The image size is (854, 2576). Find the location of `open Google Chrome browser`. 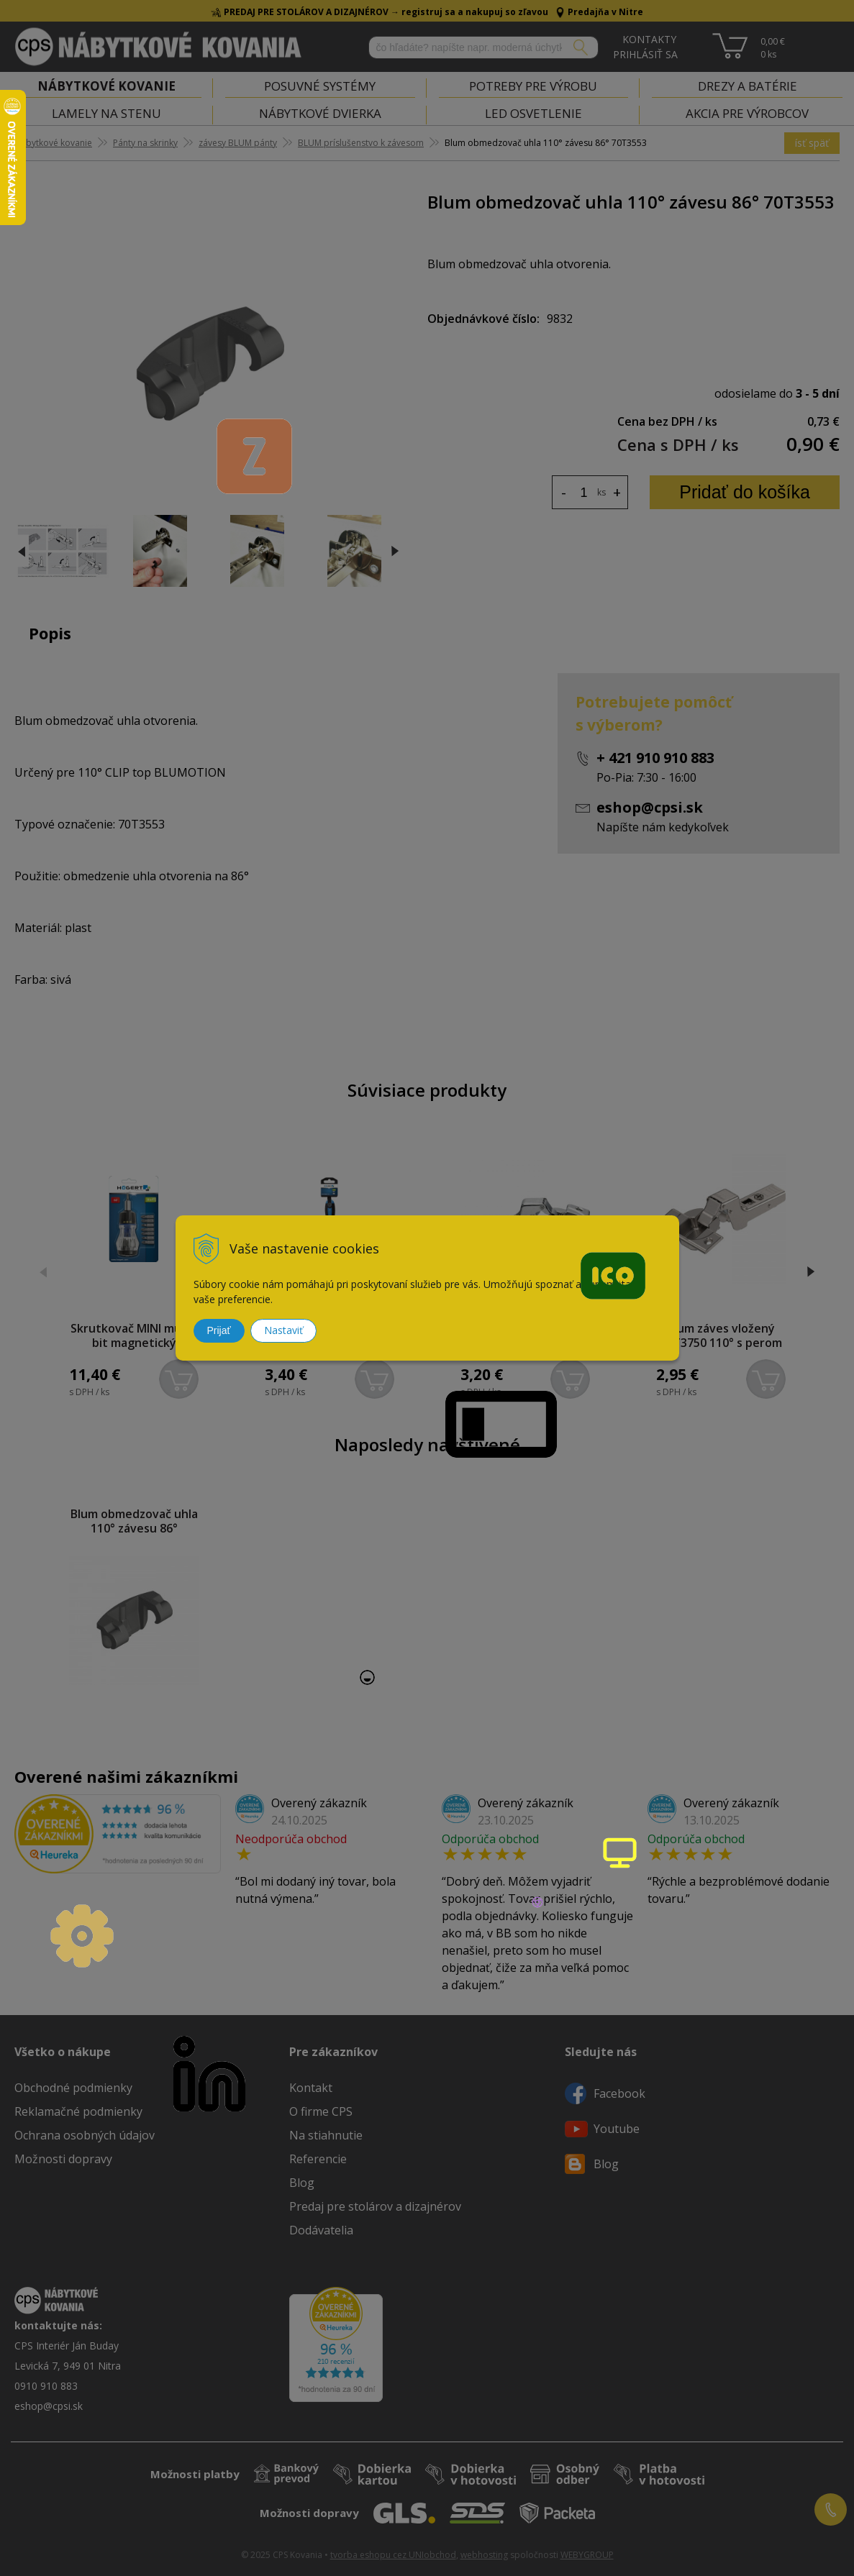

open Google Chrome browser is located at coordinates (537, 1902).